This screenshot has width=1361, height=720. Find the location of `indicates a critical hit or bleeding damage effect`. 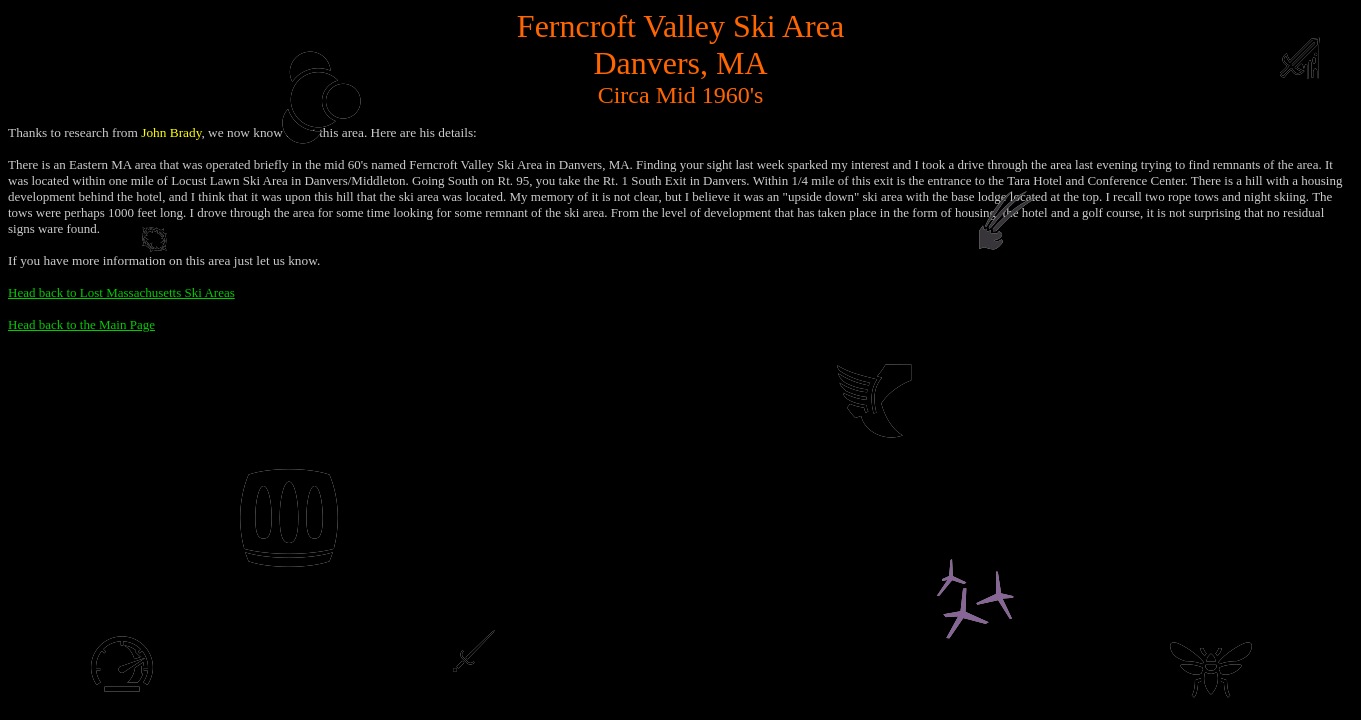

indicates a critical hit or bleeding damage effect is located at coordinates (1299, 57).